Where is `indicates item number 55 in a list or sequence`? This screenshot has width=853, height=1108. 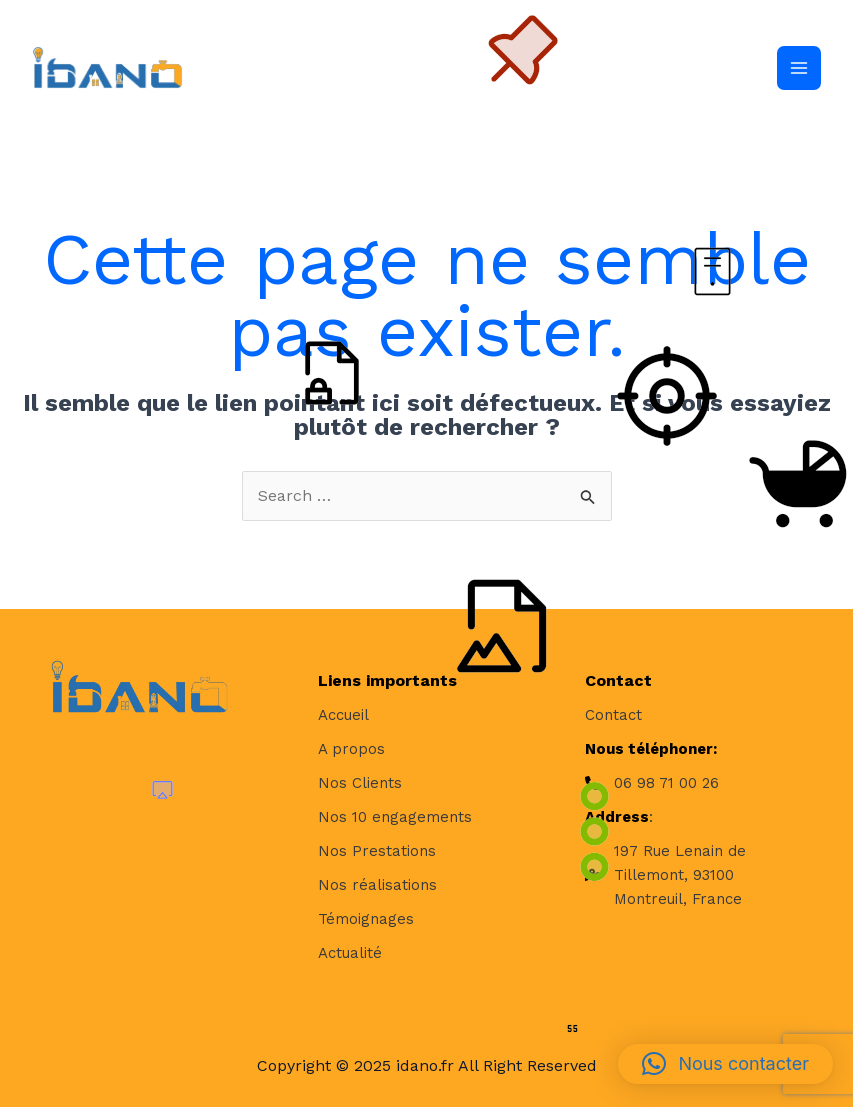 indicates item number 55 in a list or sequence is located at coordinates (572, 1028).